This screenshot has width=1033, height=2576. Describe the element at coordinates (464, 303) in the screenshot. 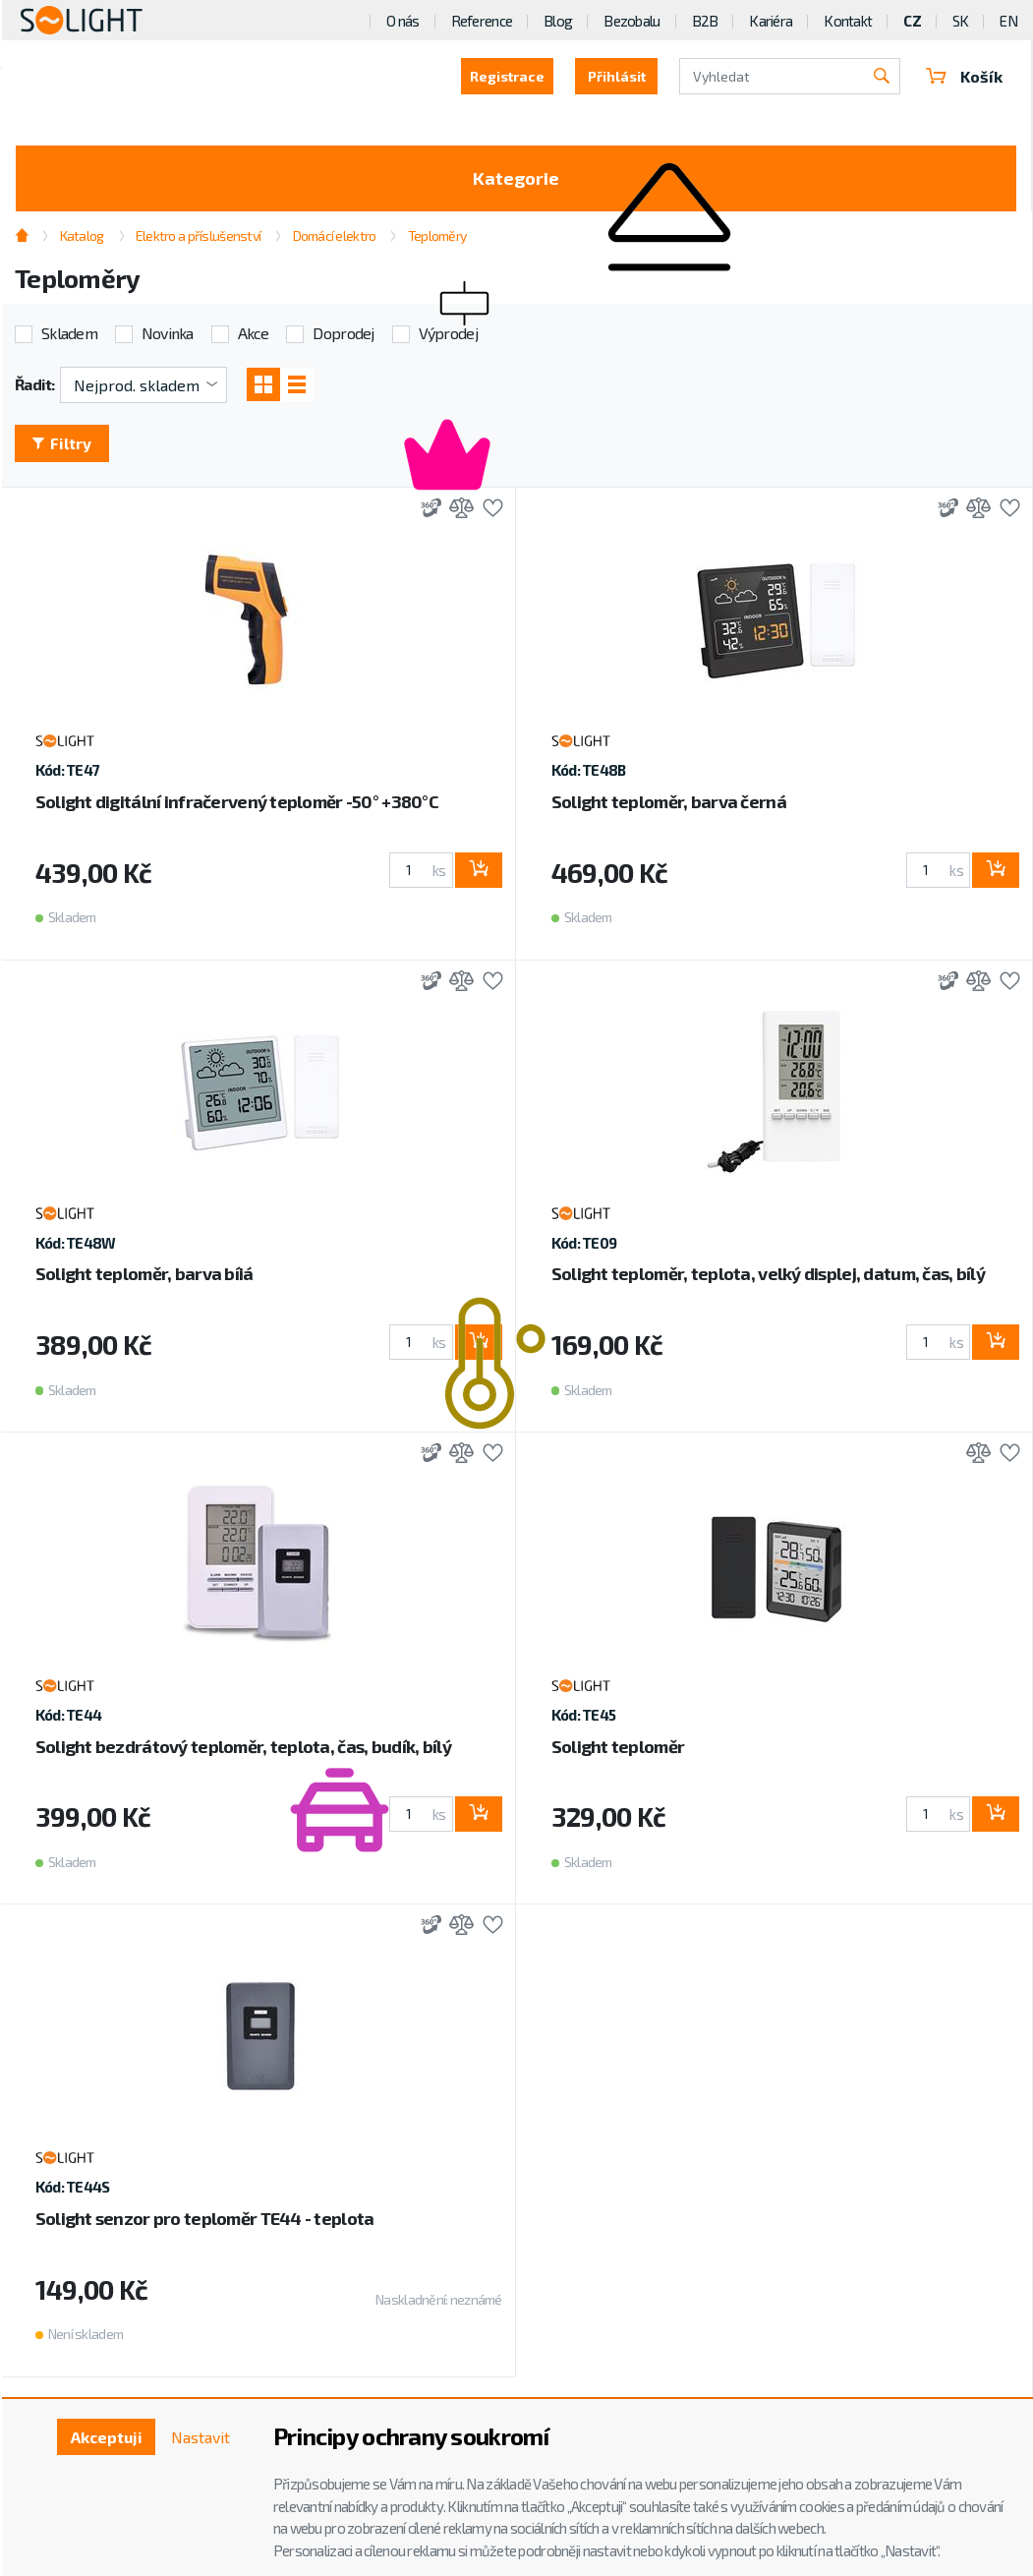

I see `align object to horizontal center` at that location.